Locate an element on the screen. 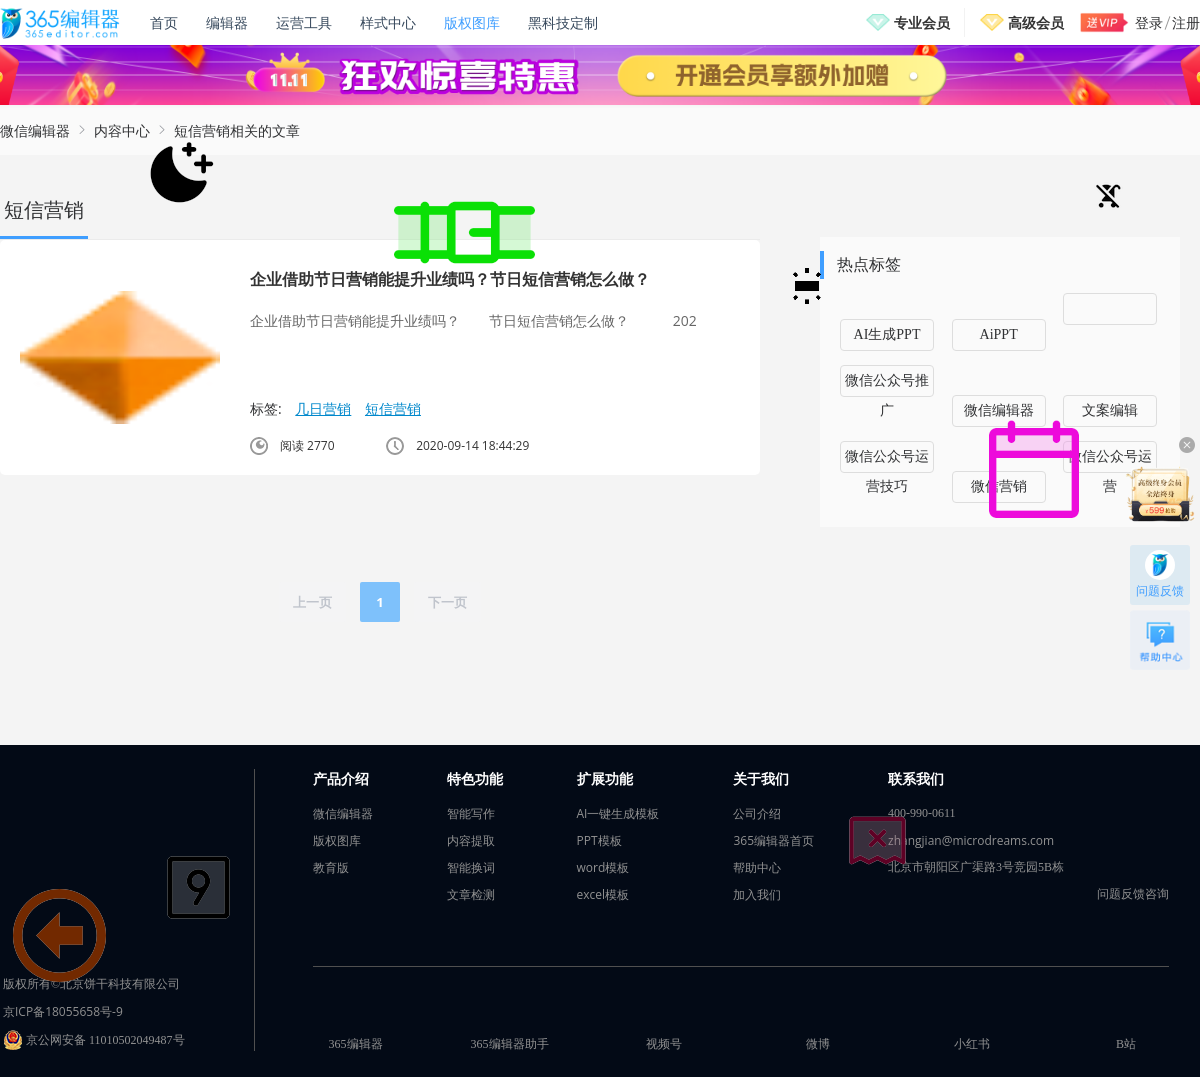 This screenshot has height=1077, width=1200. cancel or void a receipt is located at coordinates (877, 840).